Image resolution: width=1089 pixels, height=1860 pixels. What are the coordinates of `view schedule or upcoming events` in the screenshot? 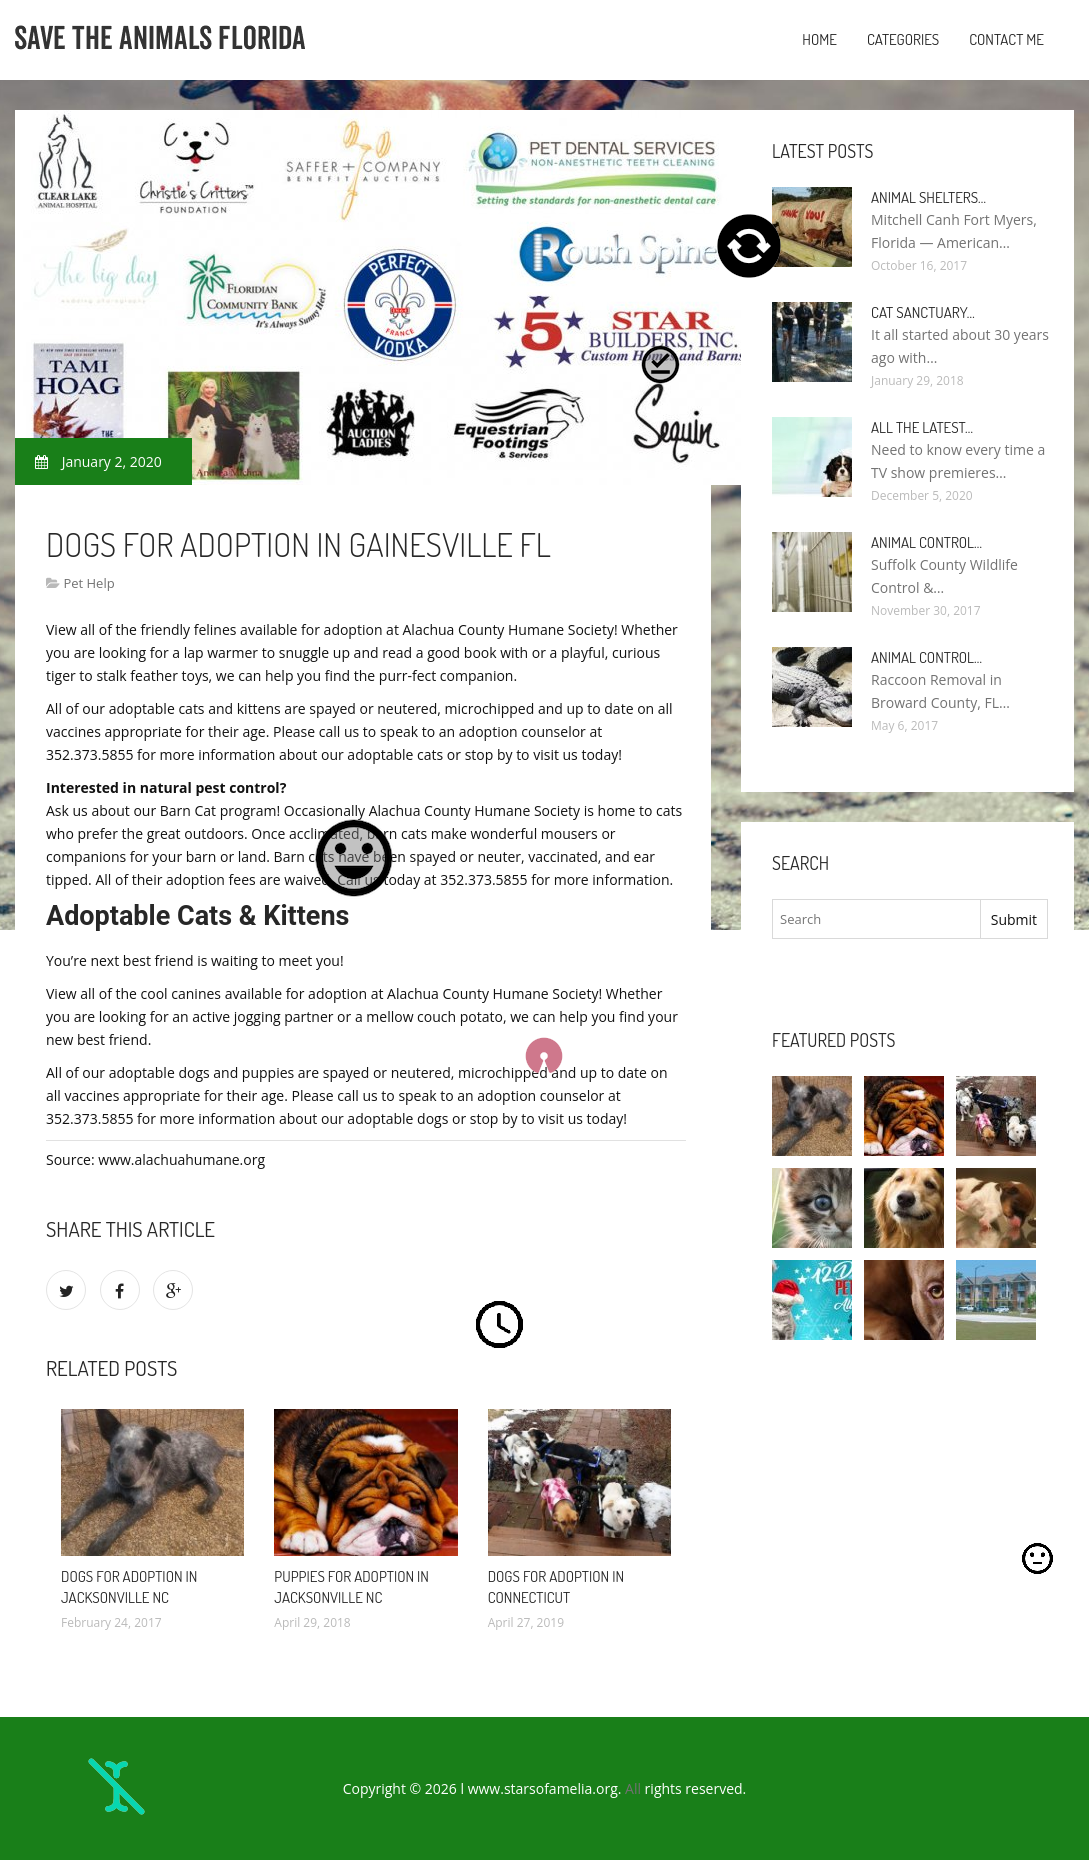 It's located at (499, 1324).